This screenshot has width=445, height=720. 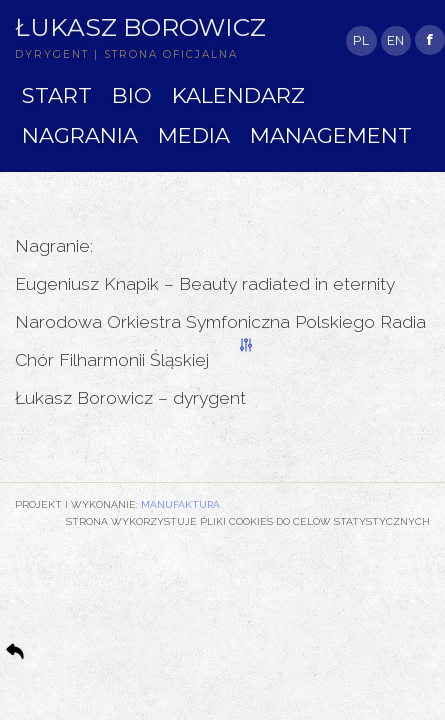 I want to click on undo the last action, so click(x=15, y=651).